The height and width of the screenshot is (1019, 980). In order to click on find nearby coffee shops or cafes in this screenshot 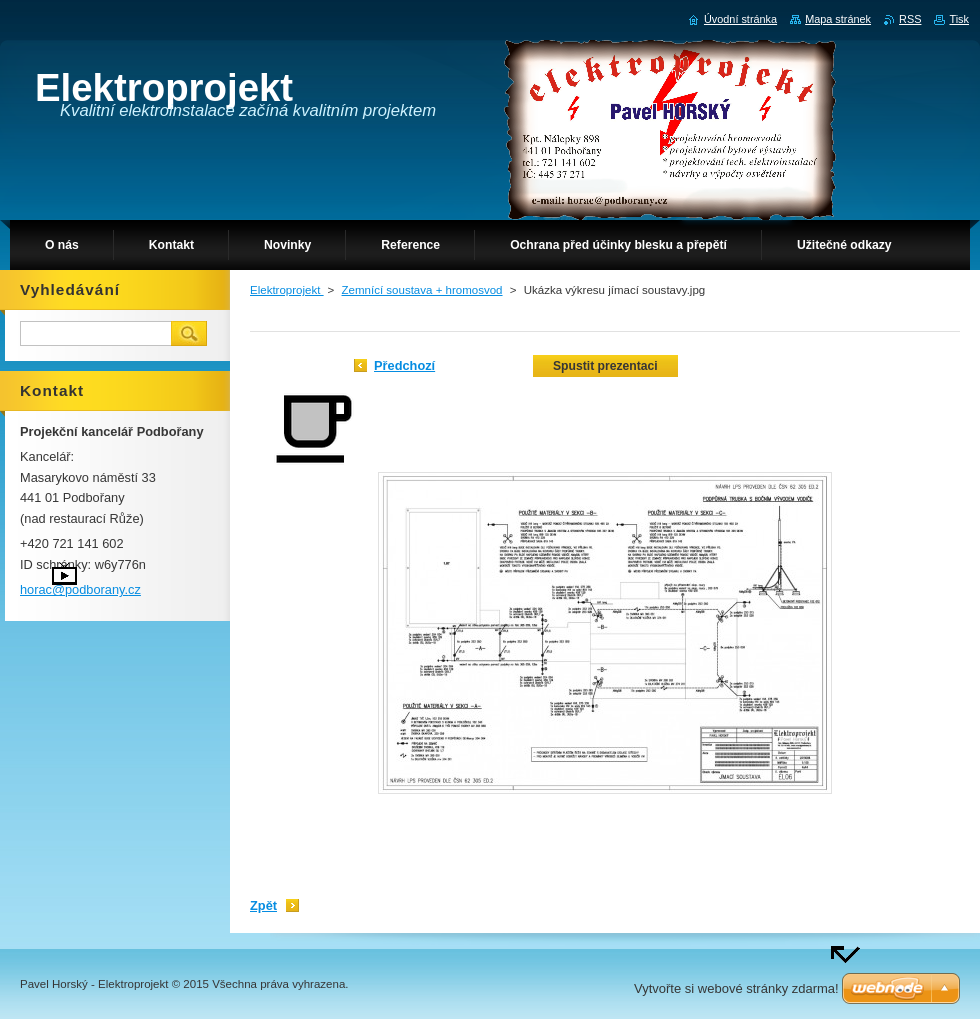, I will do `click(314, 429)`.